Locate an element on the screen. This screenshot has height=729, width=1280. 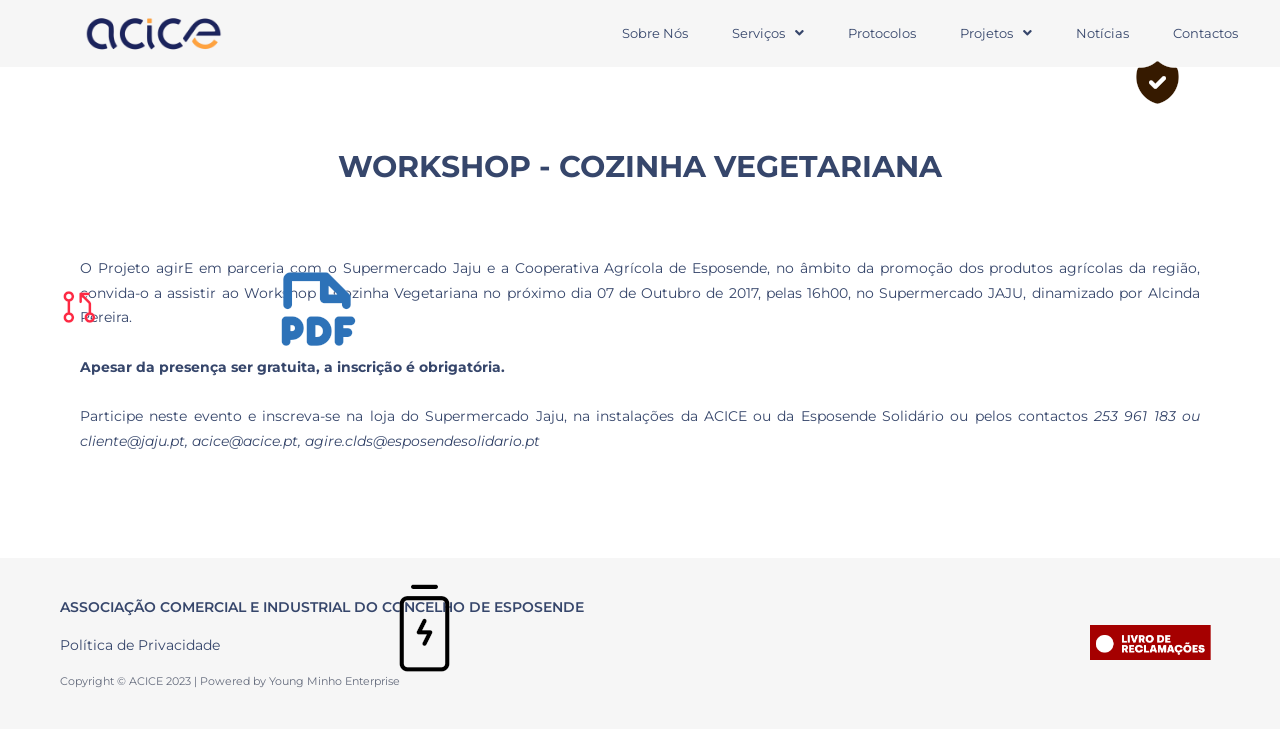
indicates verified or secure status is located at coordinates (1157, 82).